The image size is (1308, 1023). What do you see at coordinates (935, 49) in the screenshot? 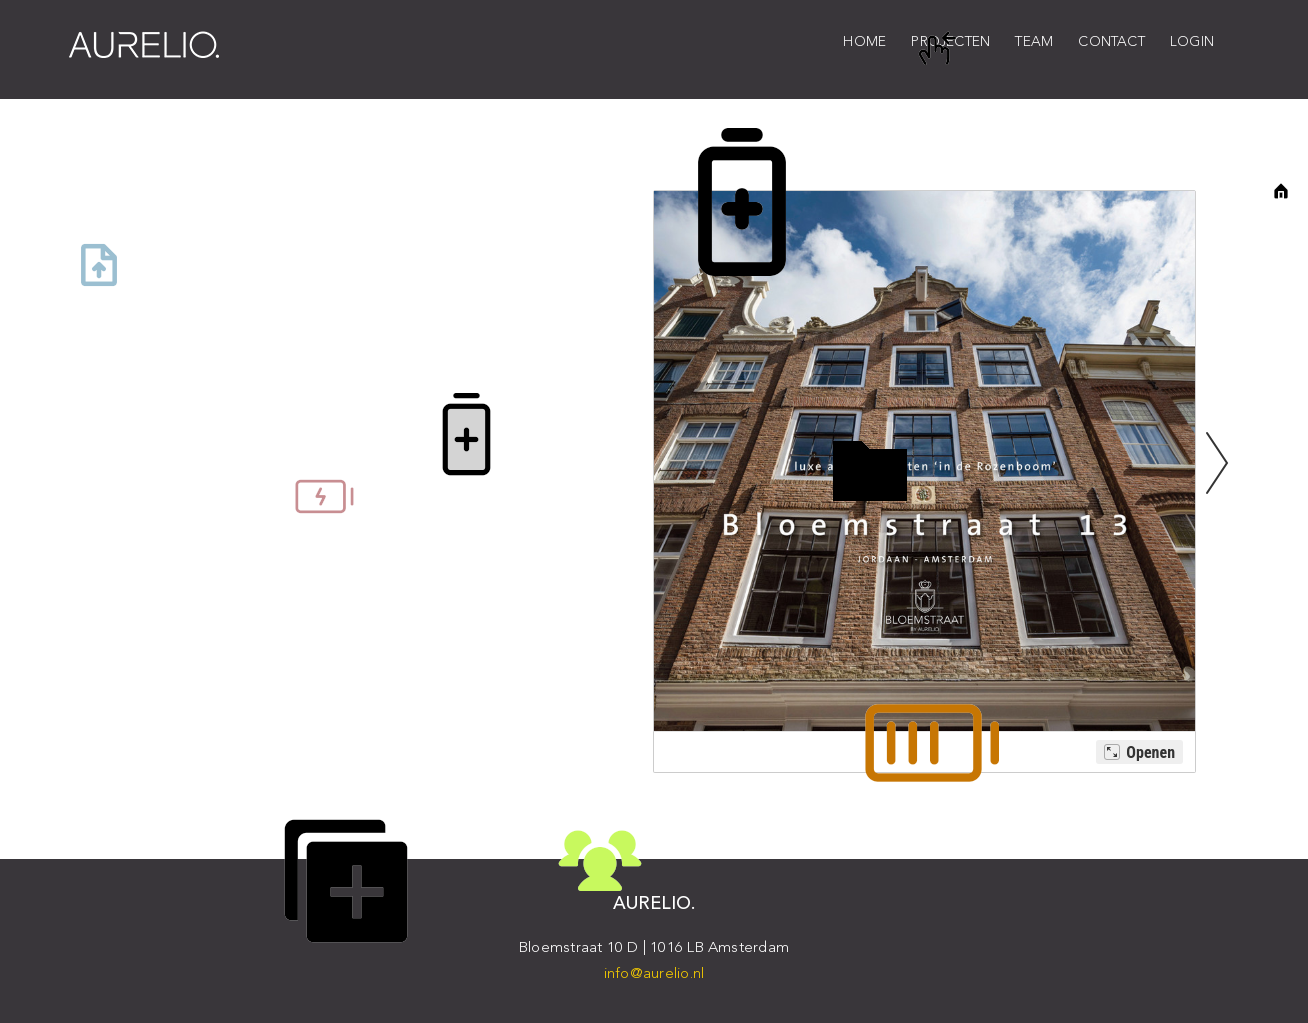
I see `swipe left to navigate or dismiss` at bounding box center [935, 49].